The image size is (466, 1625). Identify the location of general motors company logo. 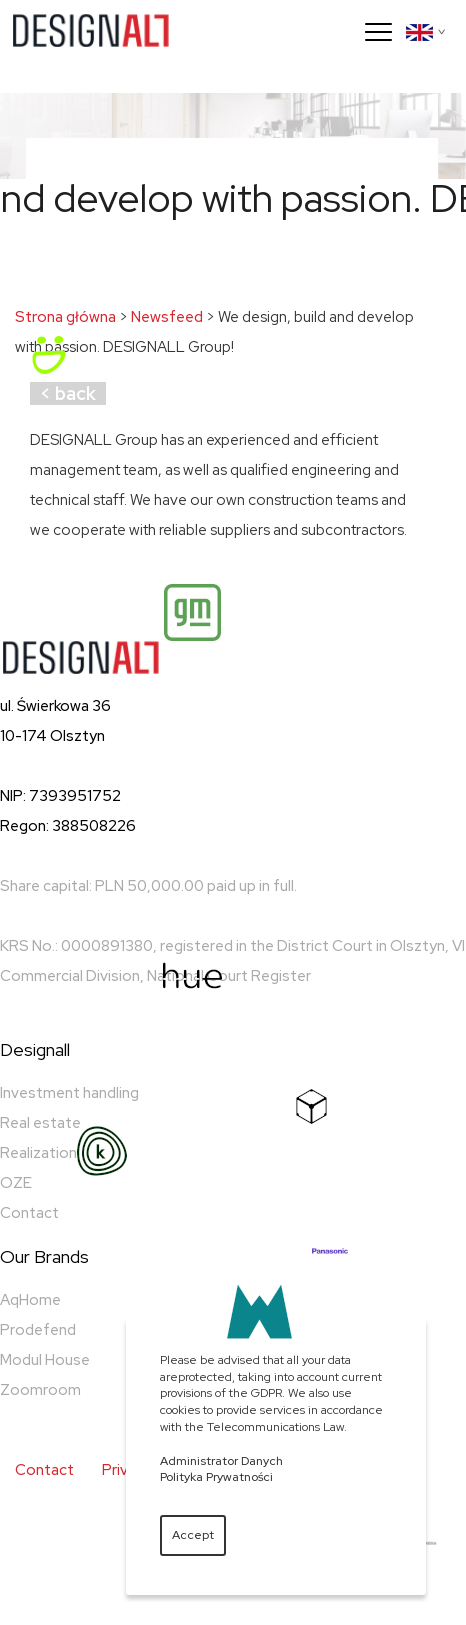
(192, 612).